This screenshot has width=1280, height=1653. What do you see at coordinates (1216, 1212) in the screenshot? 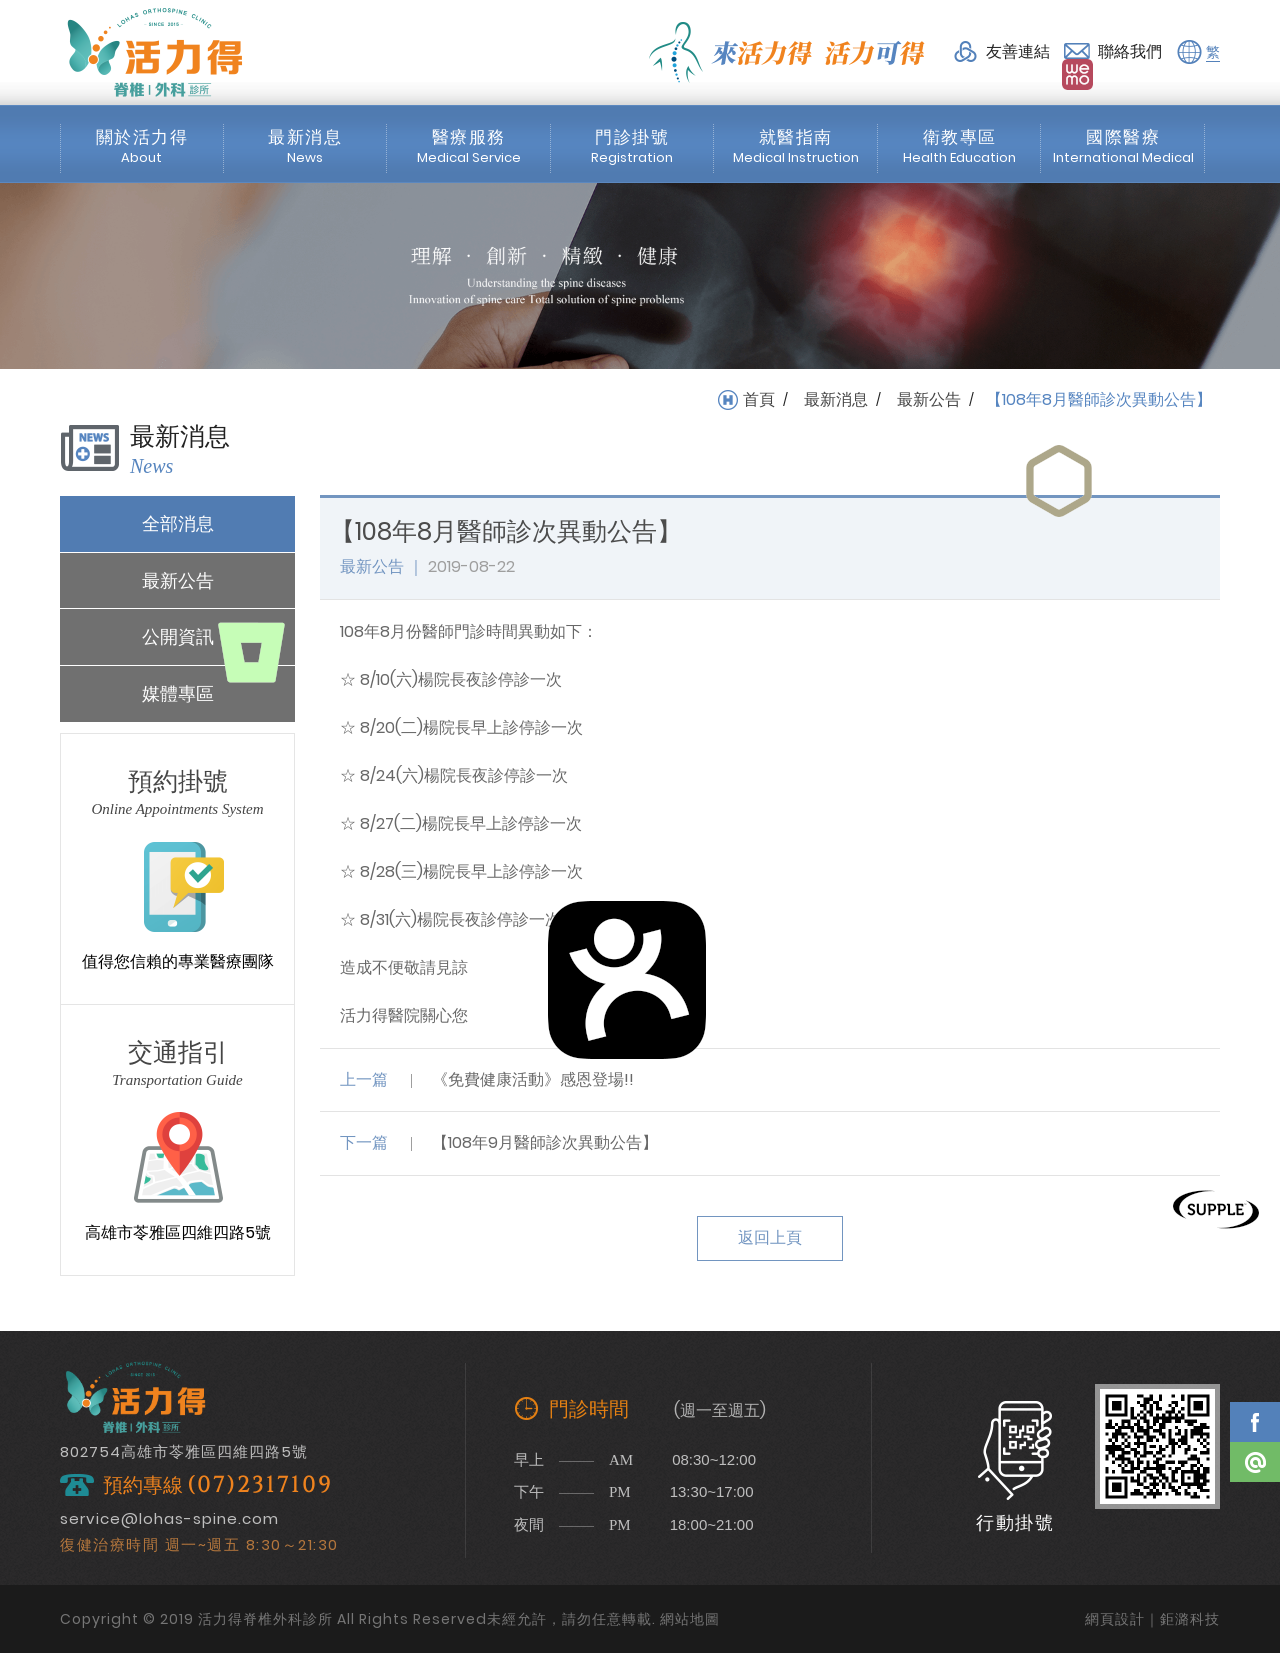
I see `supple brand logo` at bounding box center [1216, 1212].